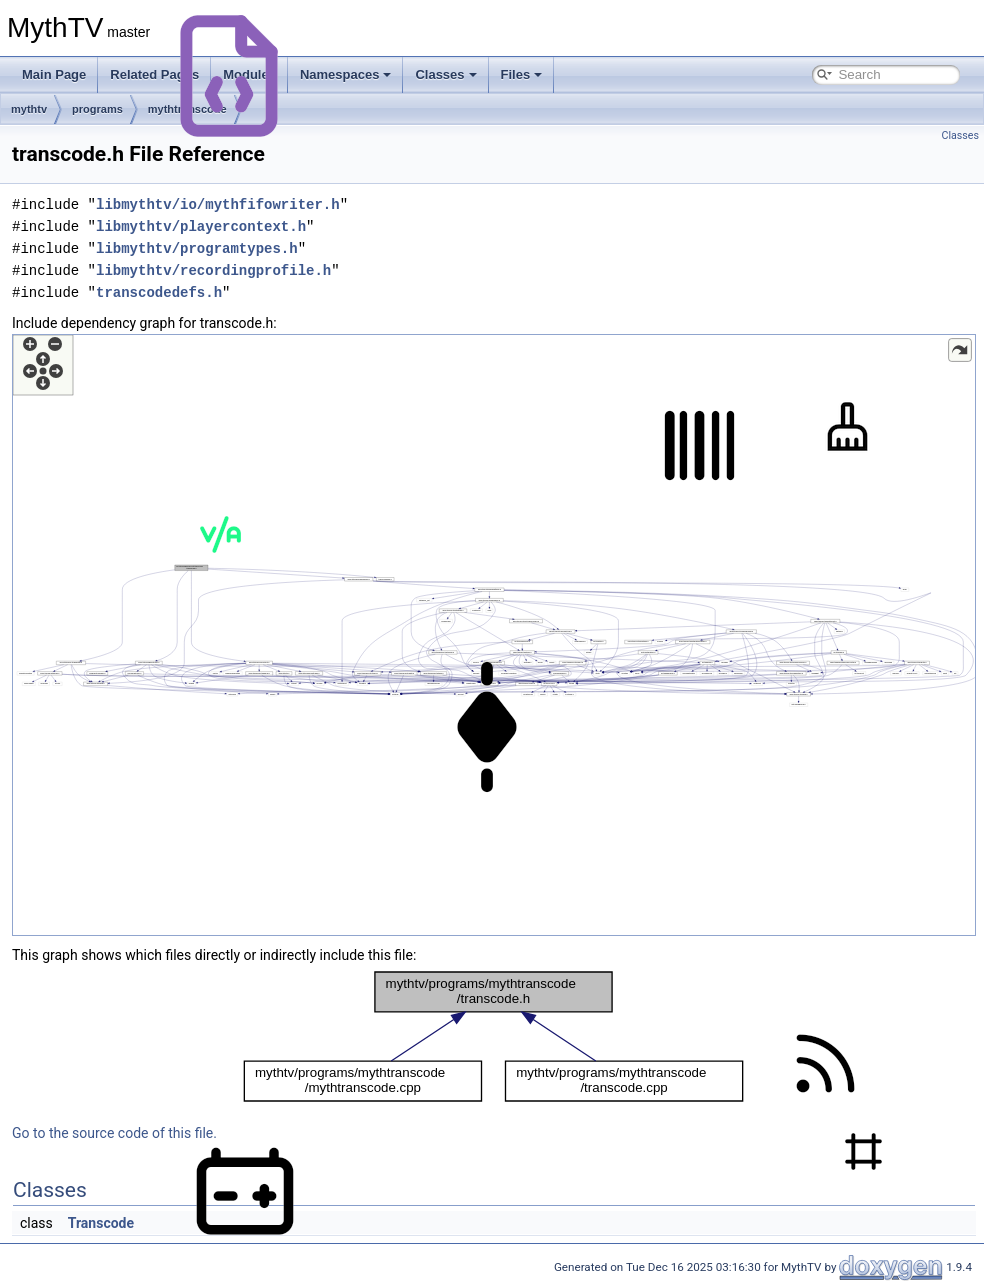 The height and width of the screenshot is (1283, 984). What do you see at coordinates (699, 445) in the screenshot?
I see `scan a barcode` at bounding box center [699, 445].